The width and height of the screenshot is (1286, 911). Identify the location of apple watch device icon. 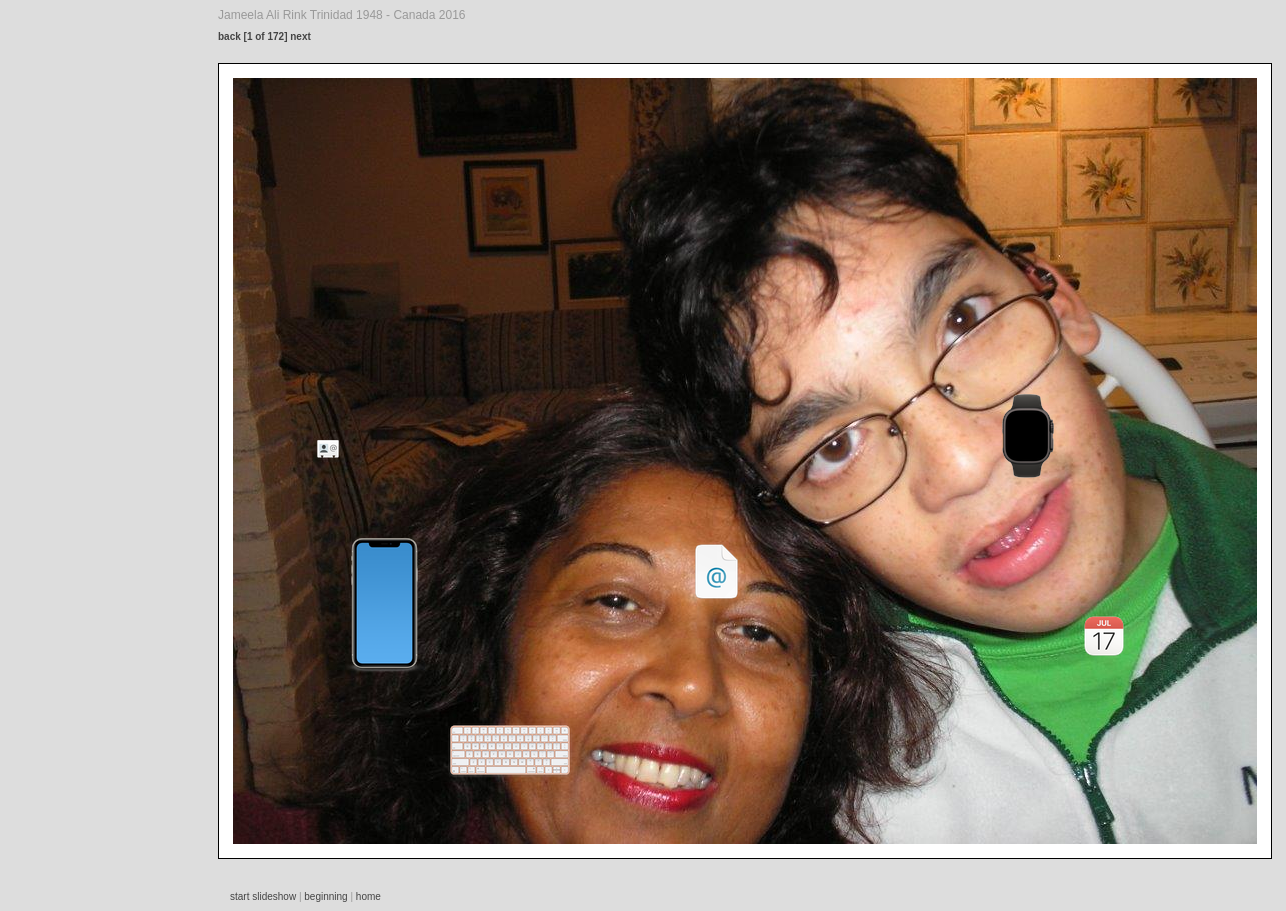
(1027, 436).